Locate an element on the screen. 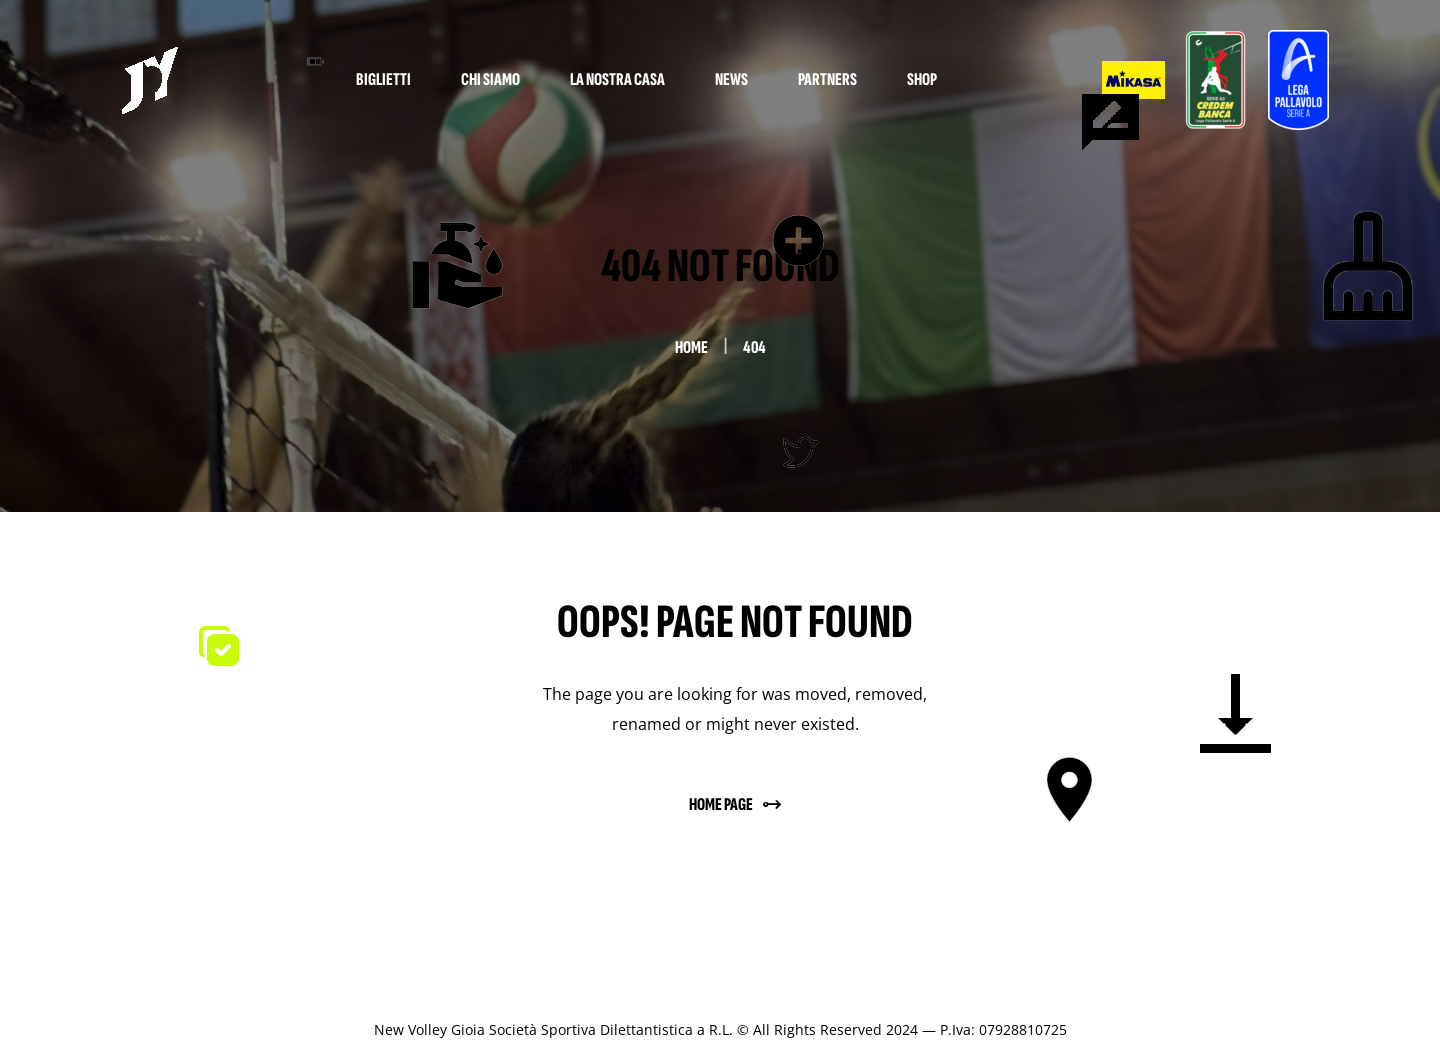 This screenshot has height=1063, width=1440. content copied to clipboard successfully is located at coordinates (219, 646).